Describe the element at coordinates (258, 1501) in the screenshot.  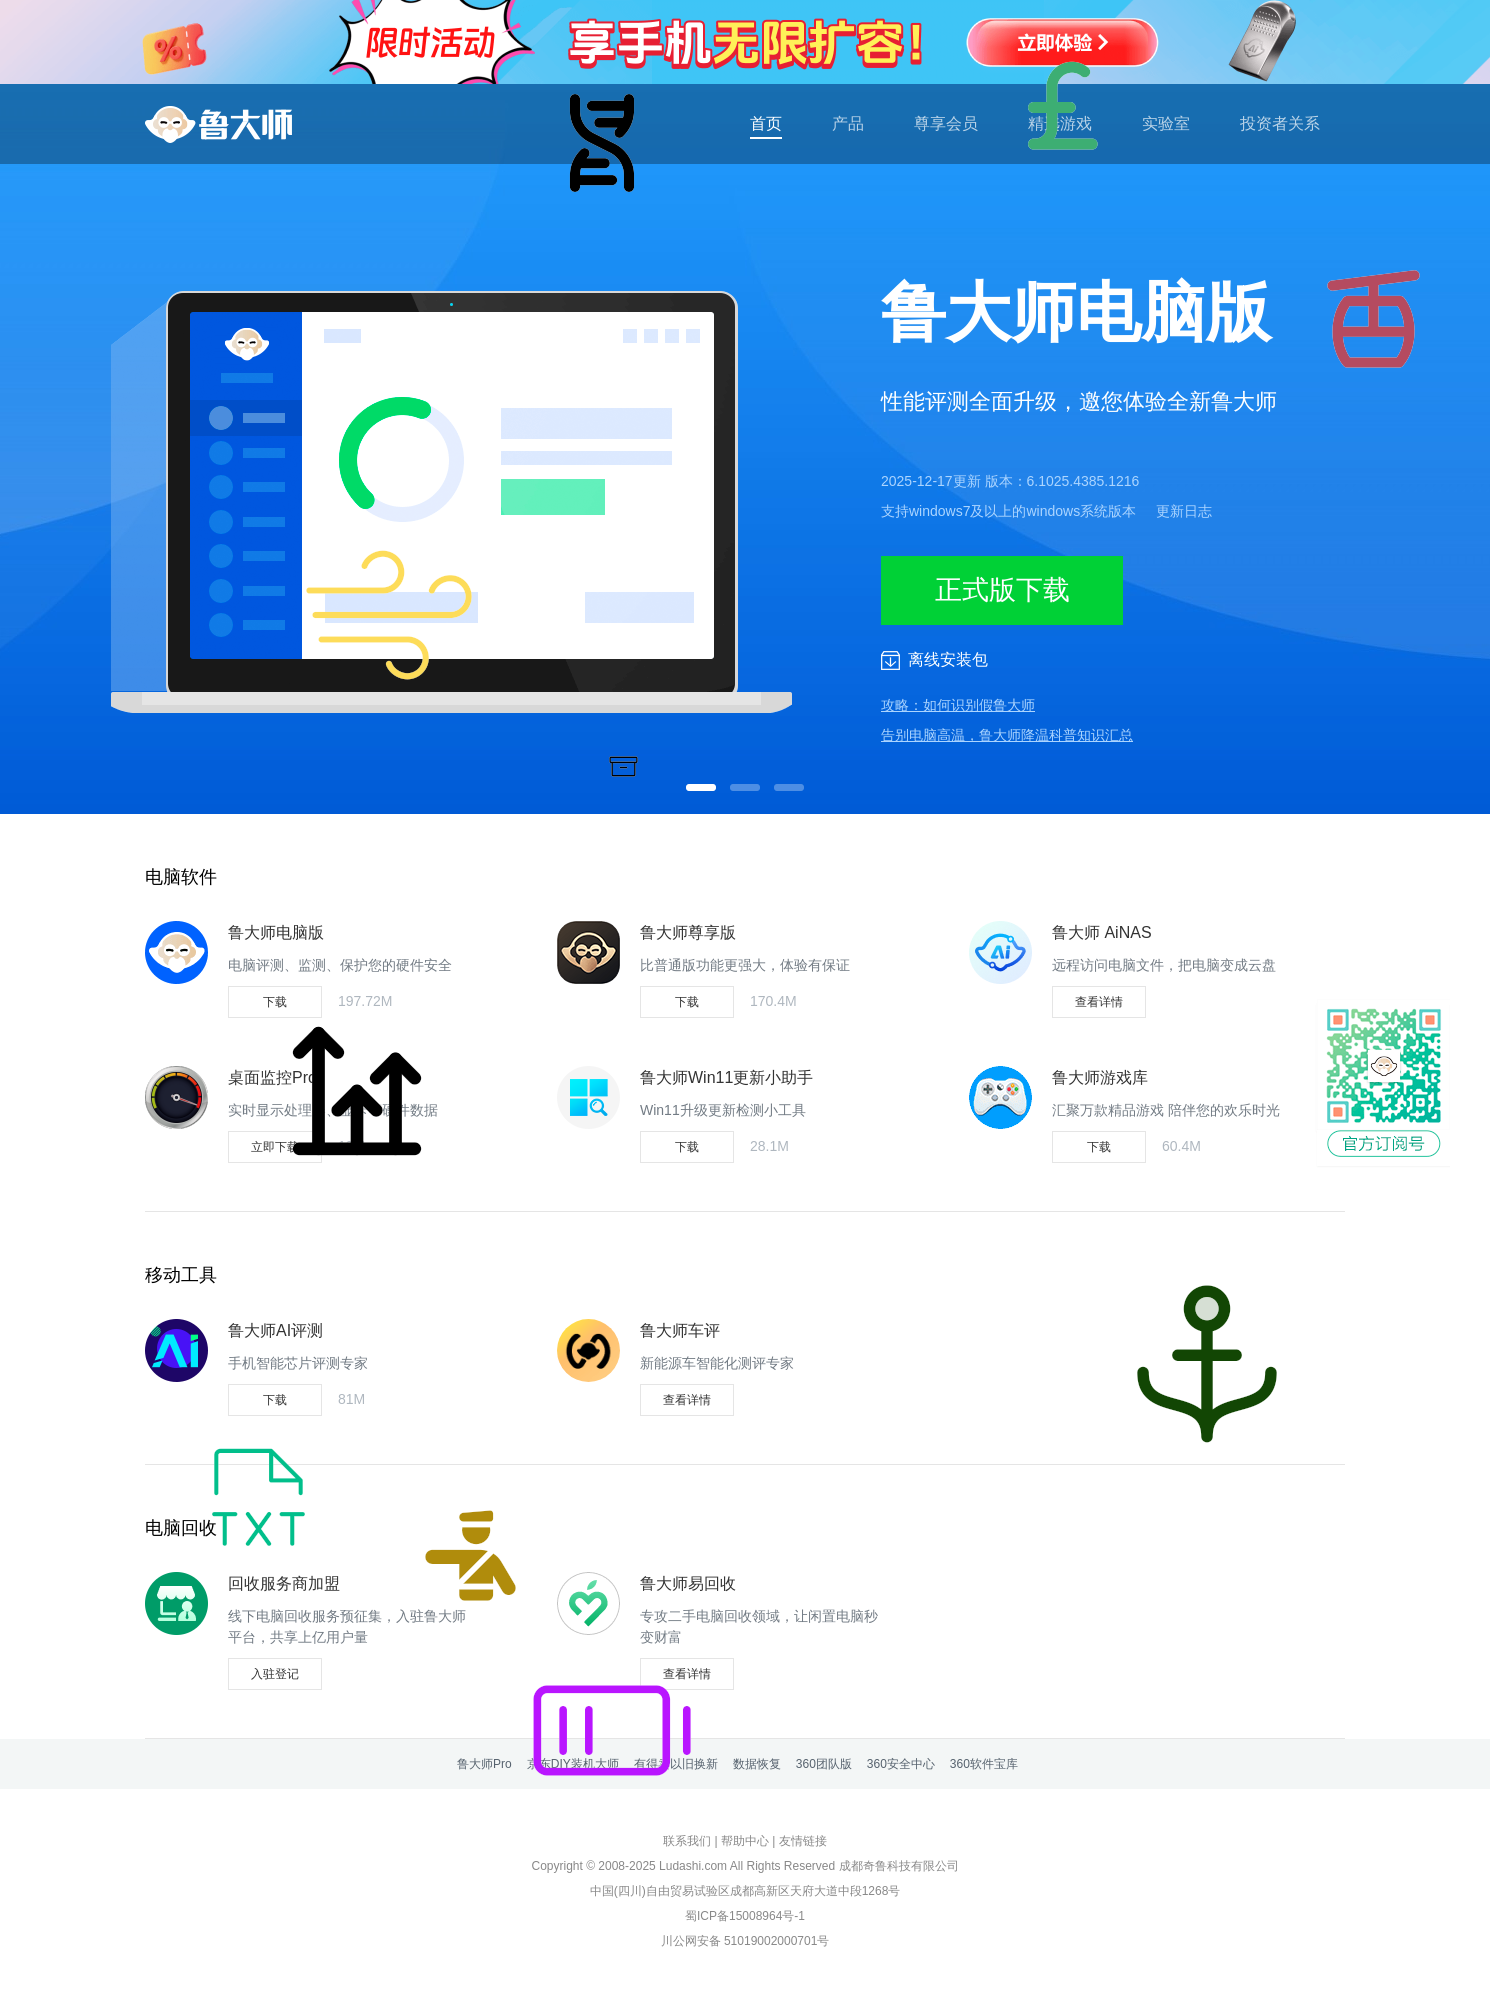
I see `open a text file` at that location.